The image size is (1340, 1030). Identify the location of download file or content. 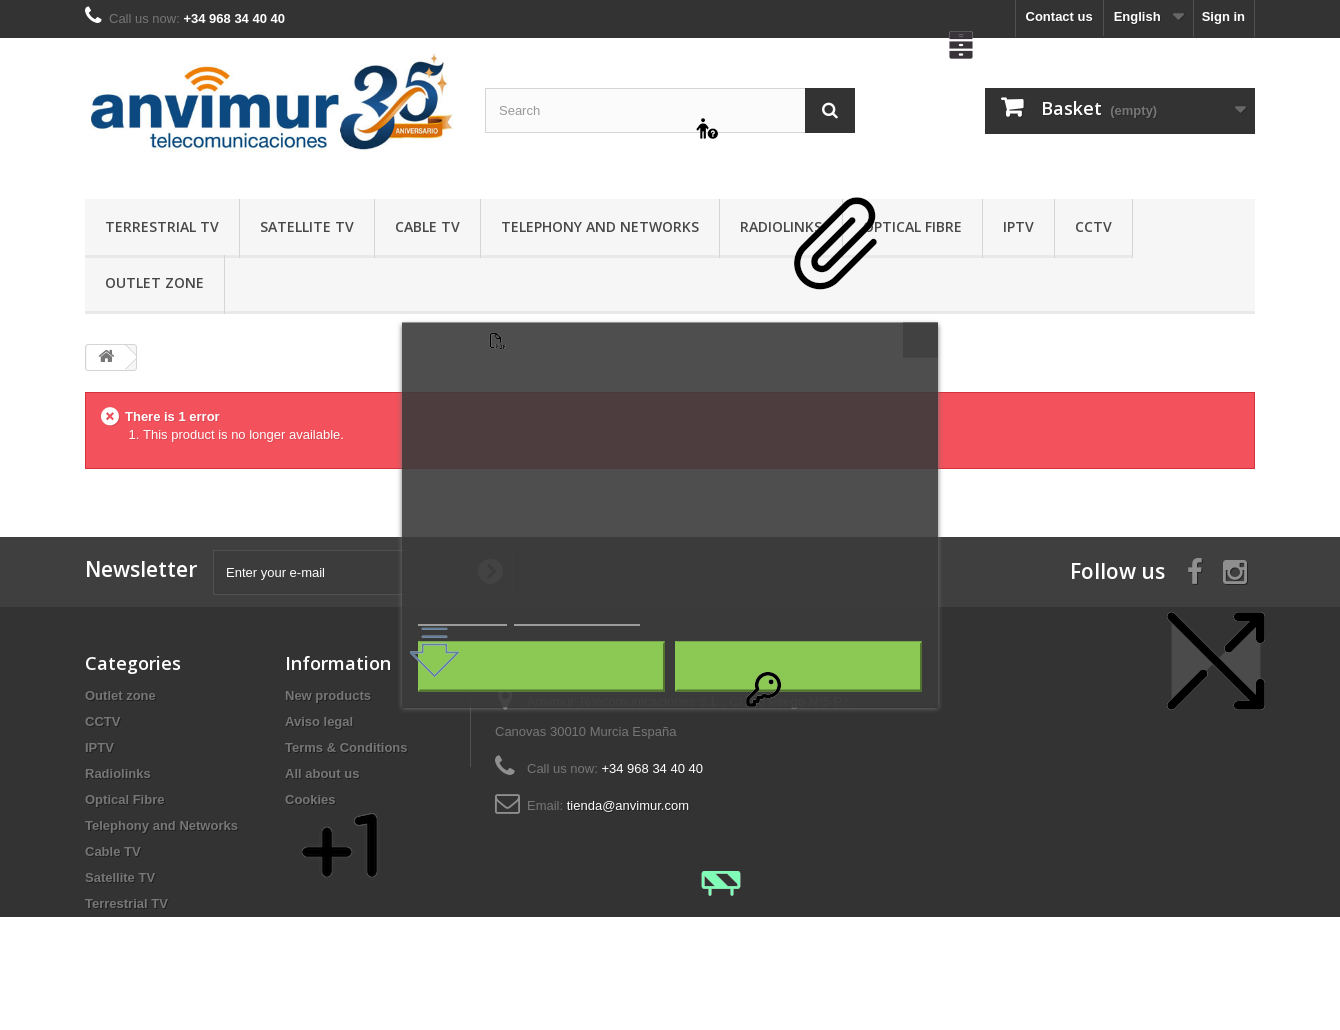
(434, 650).